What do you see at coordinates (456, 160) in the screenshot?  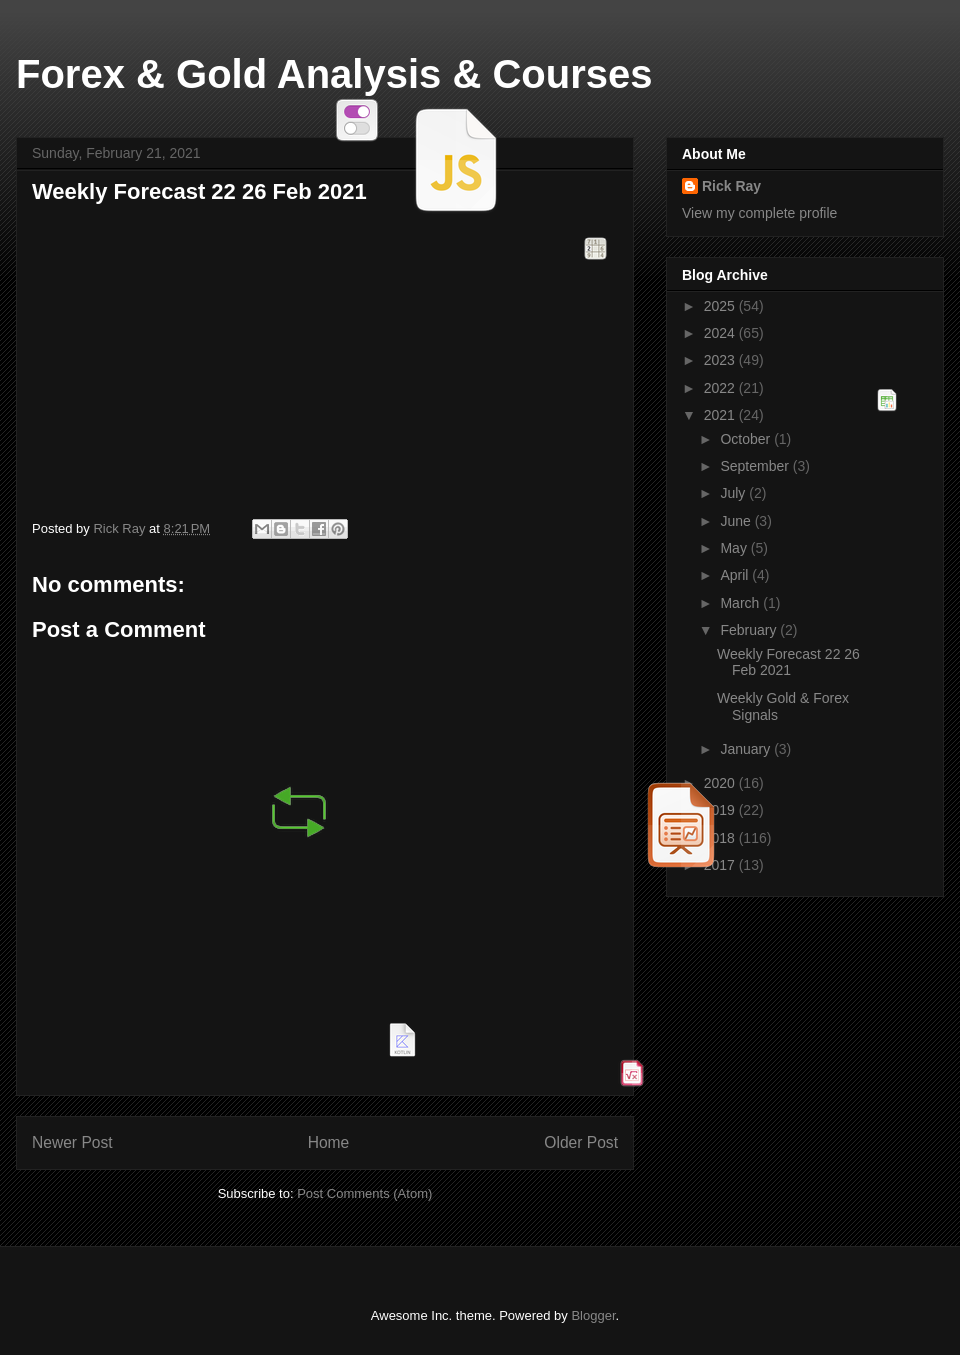 I see `javascript source code file` at bounding box center [456, 160].